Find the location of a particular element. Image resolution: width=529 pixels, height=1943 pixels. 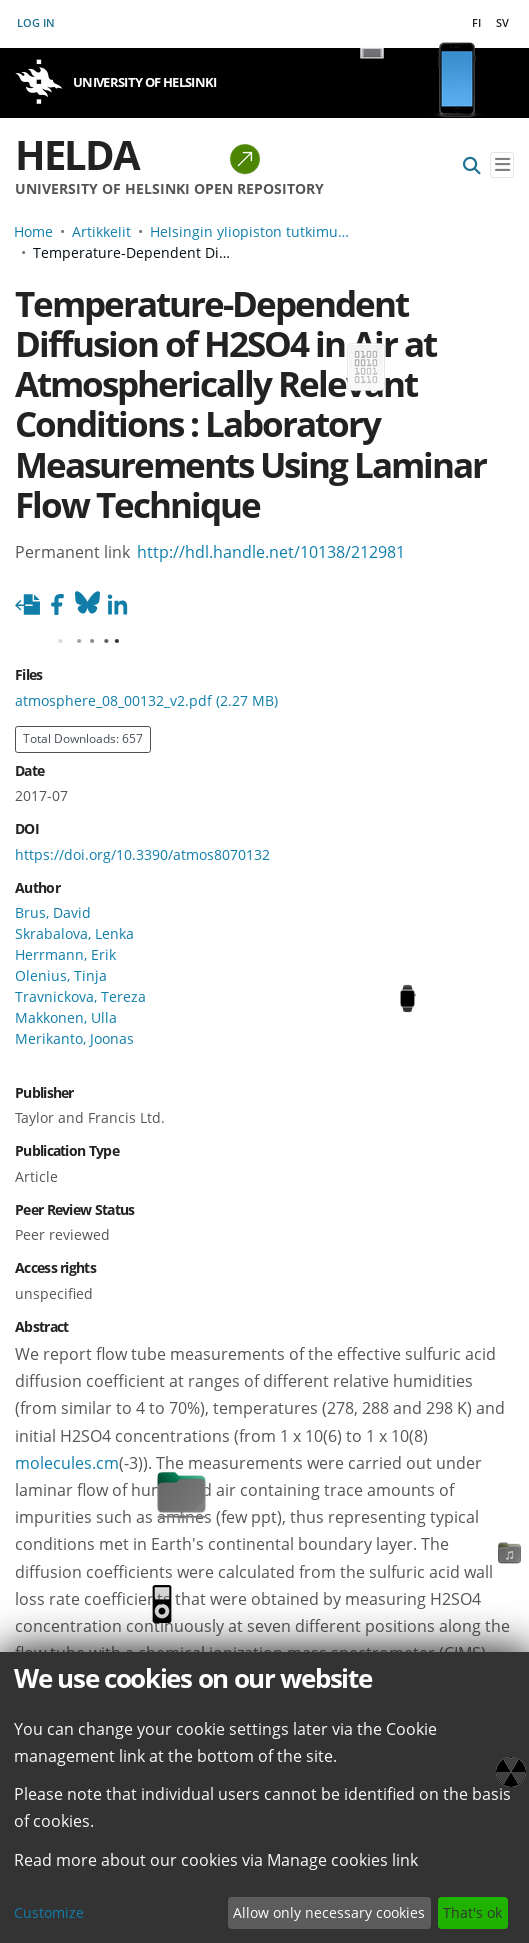

indicates a Windows executable or downloadable program file is located at coordinates (366, 367).